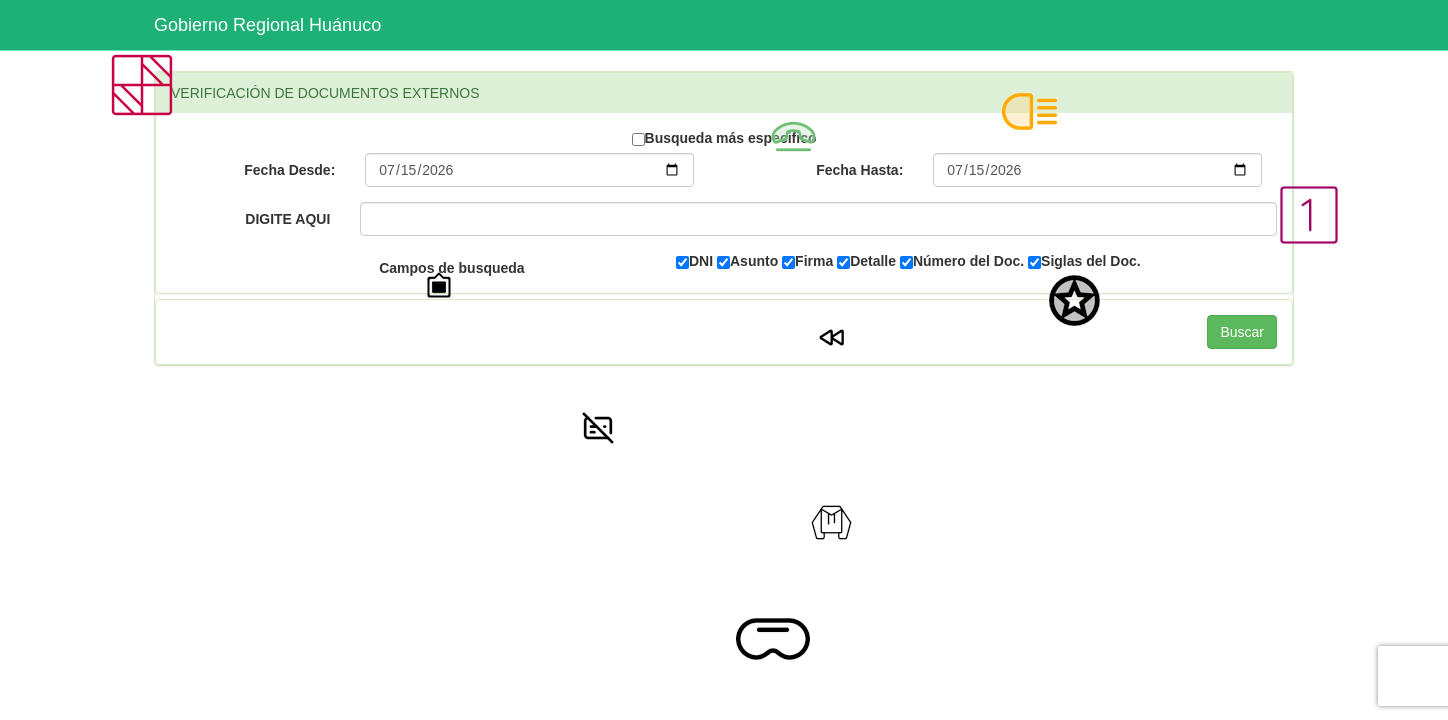  Describe the element at coordinates (831, 522) in the screenshot. I see `browse casual or streetwear clothing` at that location.